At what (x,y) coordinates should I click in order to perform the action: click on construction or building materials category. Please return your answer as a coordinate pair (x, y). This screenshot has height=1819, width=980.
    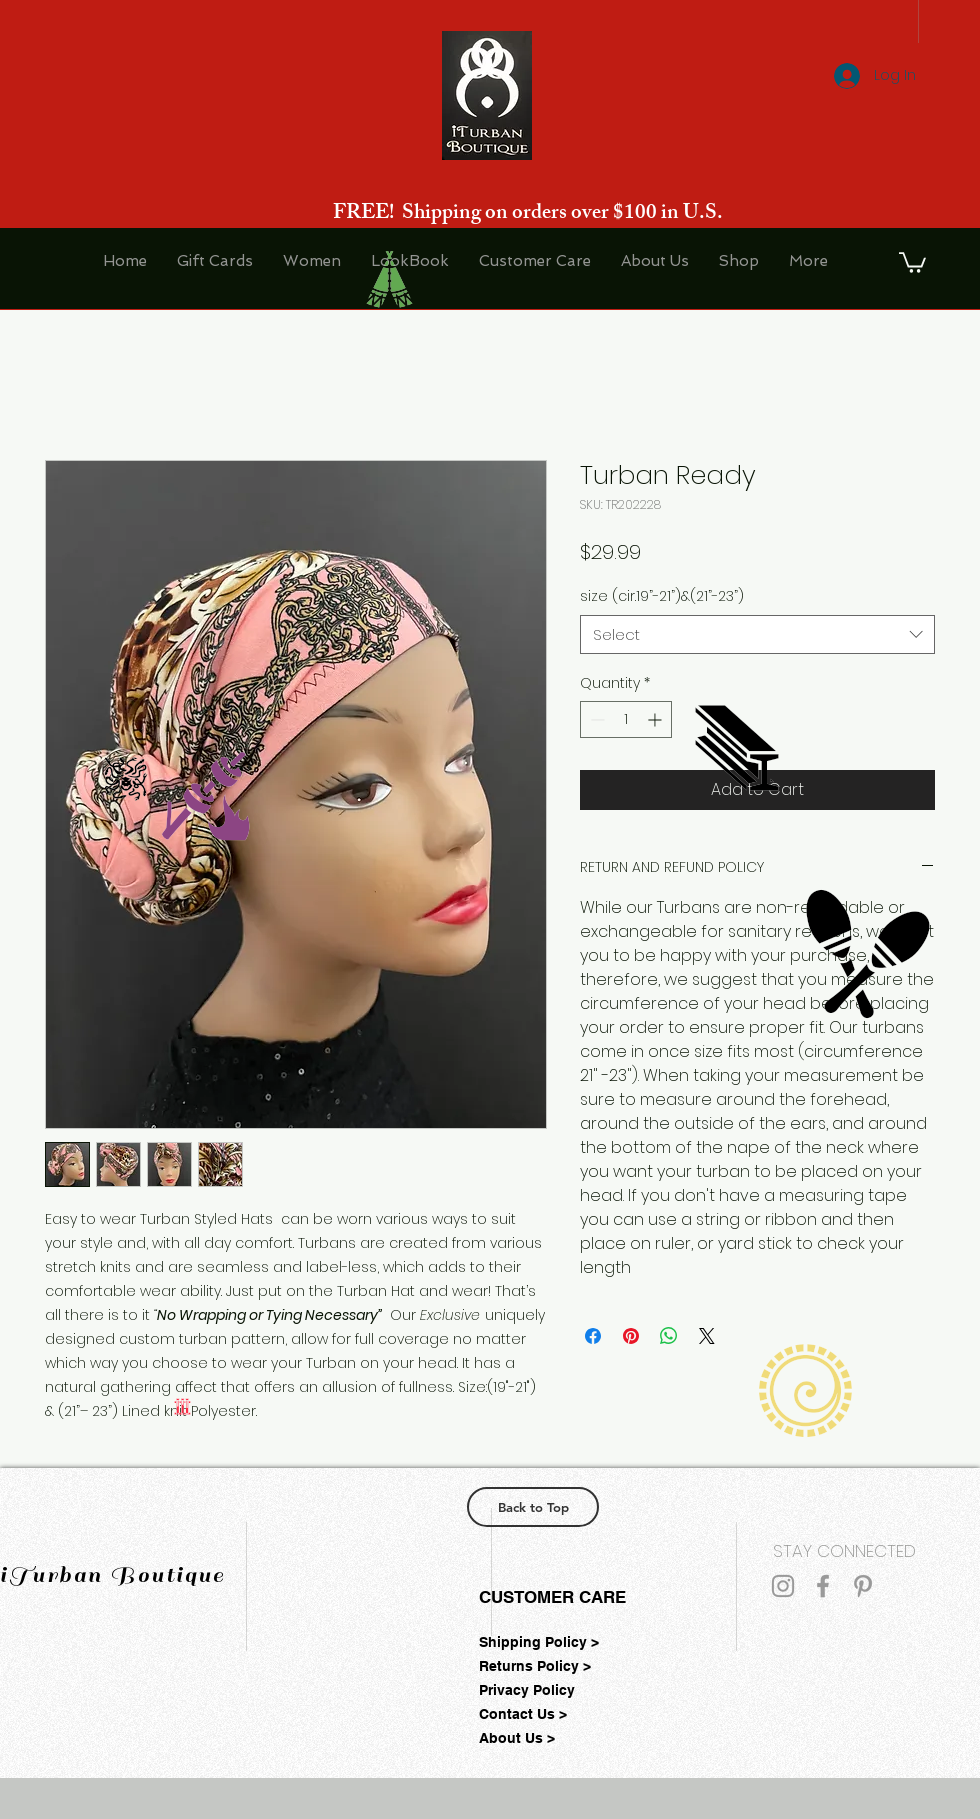
    Looking at the image, I should click on (737, 748).